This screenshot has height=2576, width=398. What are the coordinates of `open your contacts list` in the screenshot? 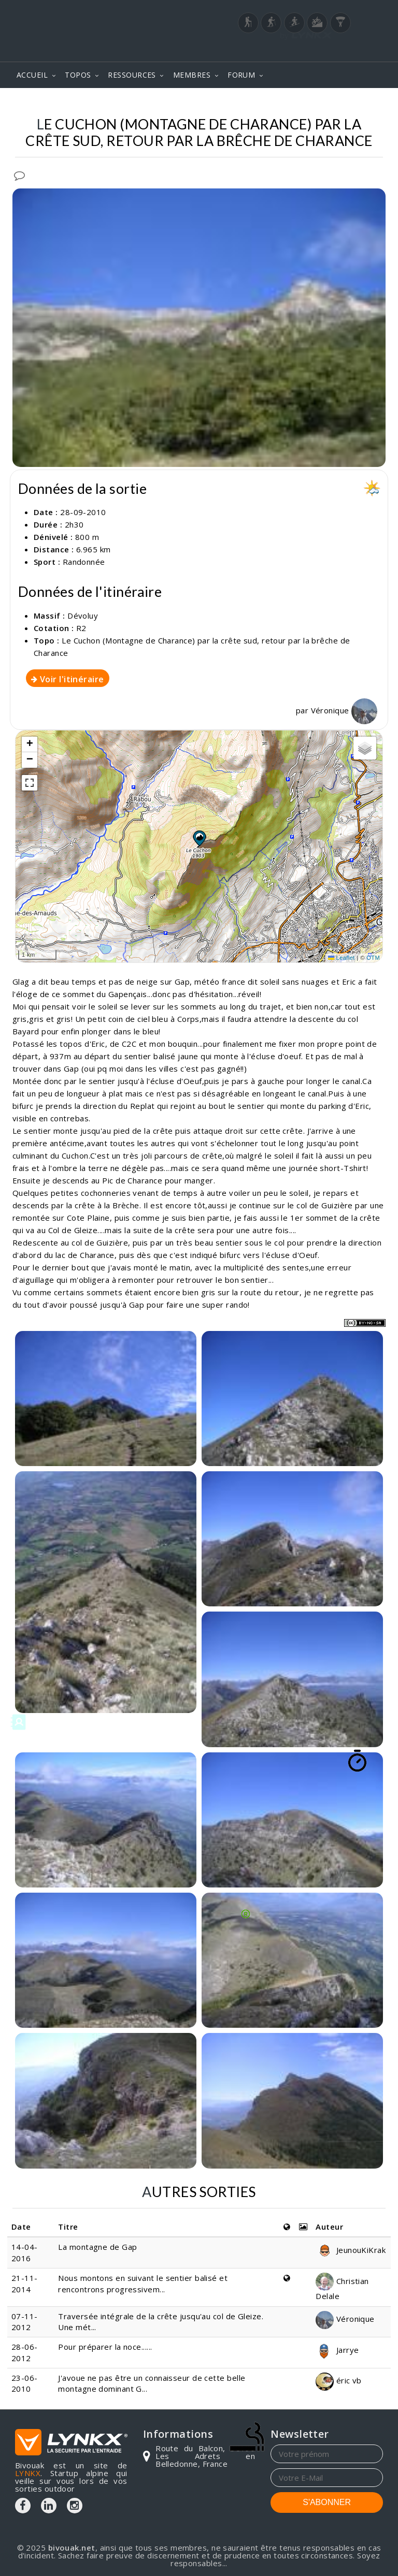 It's located at (18, 1722).